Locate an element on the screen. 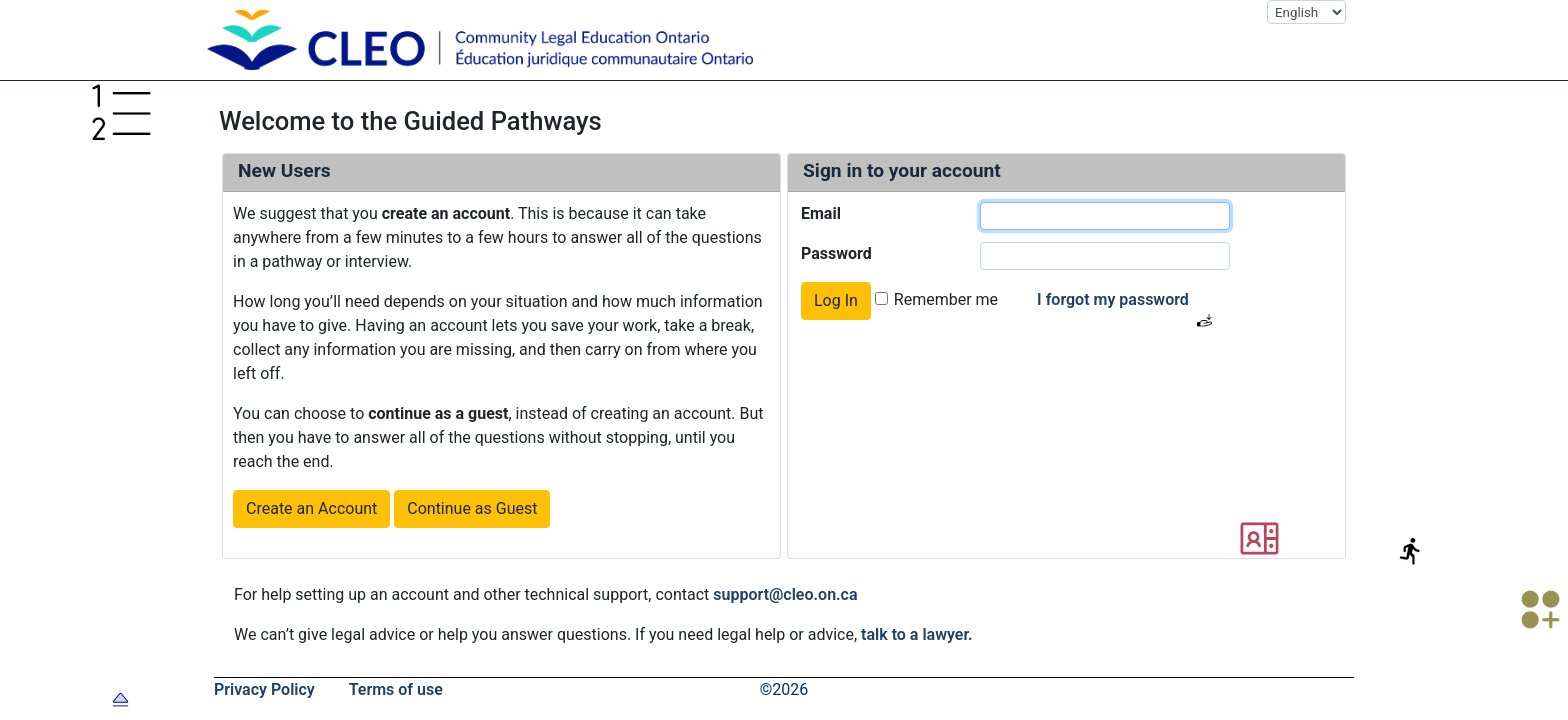  receive or accept an incoming item is located at coordinates (1205, 321).